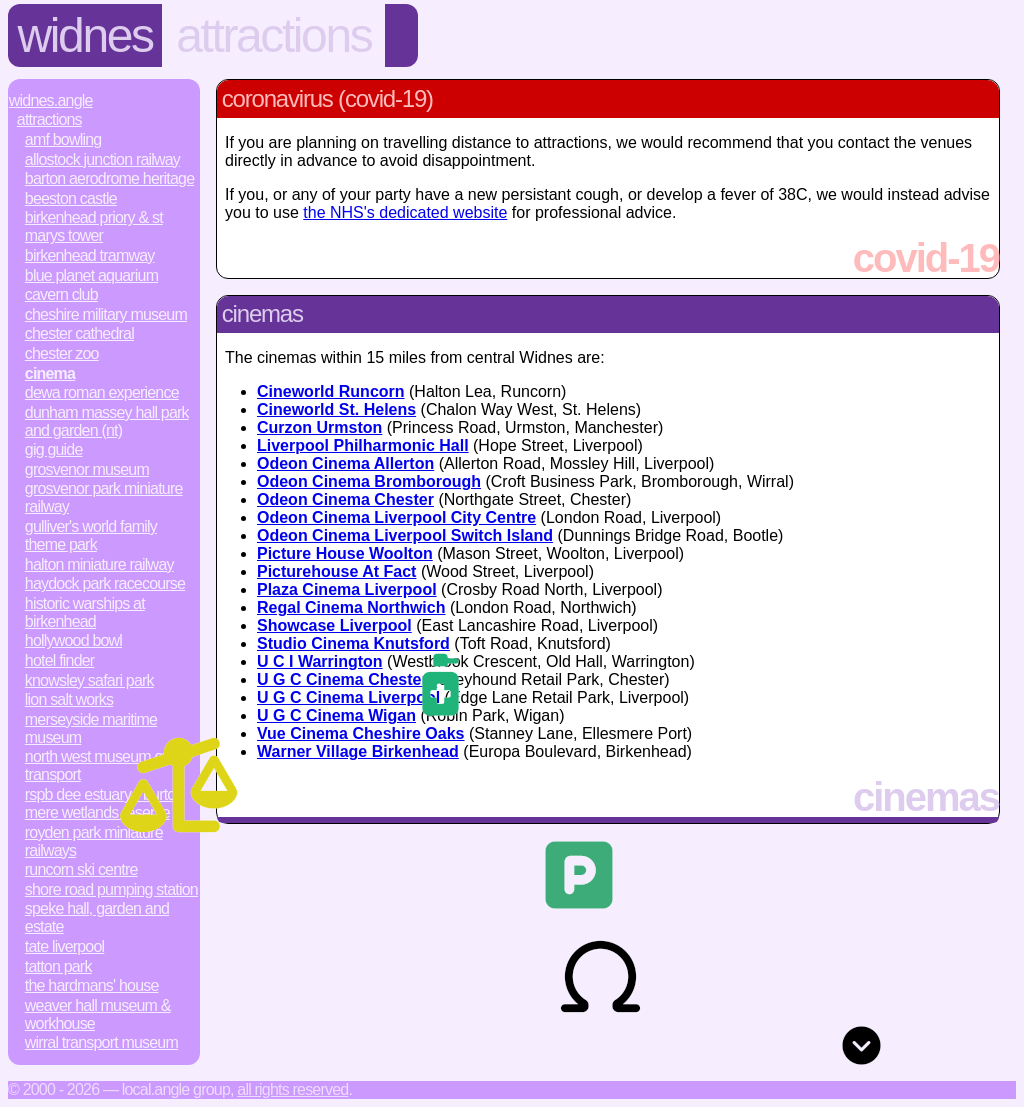 The image size is (1024, 1107). Describe the element at coordinates (579, 875) in the screenshot. I see `find nearby parking locations` at that location.